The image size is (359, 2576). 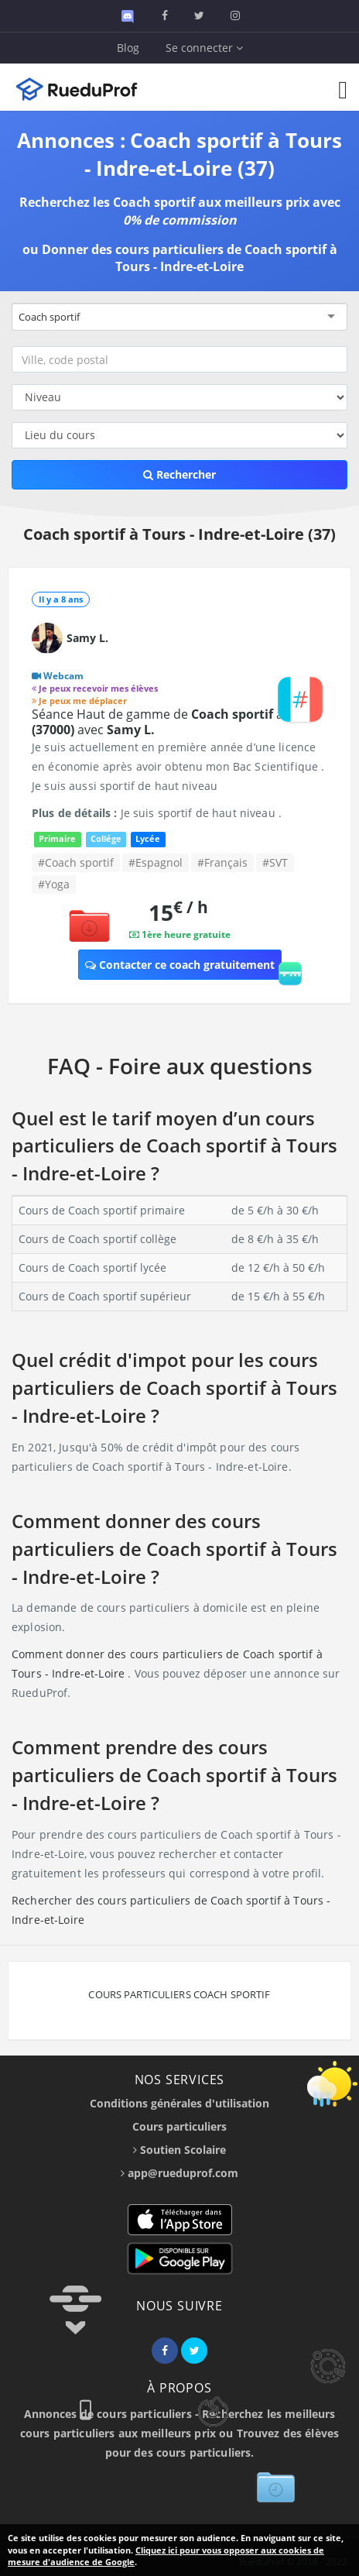 I want to click on access your downloads folder, so click(x=89, y=926).